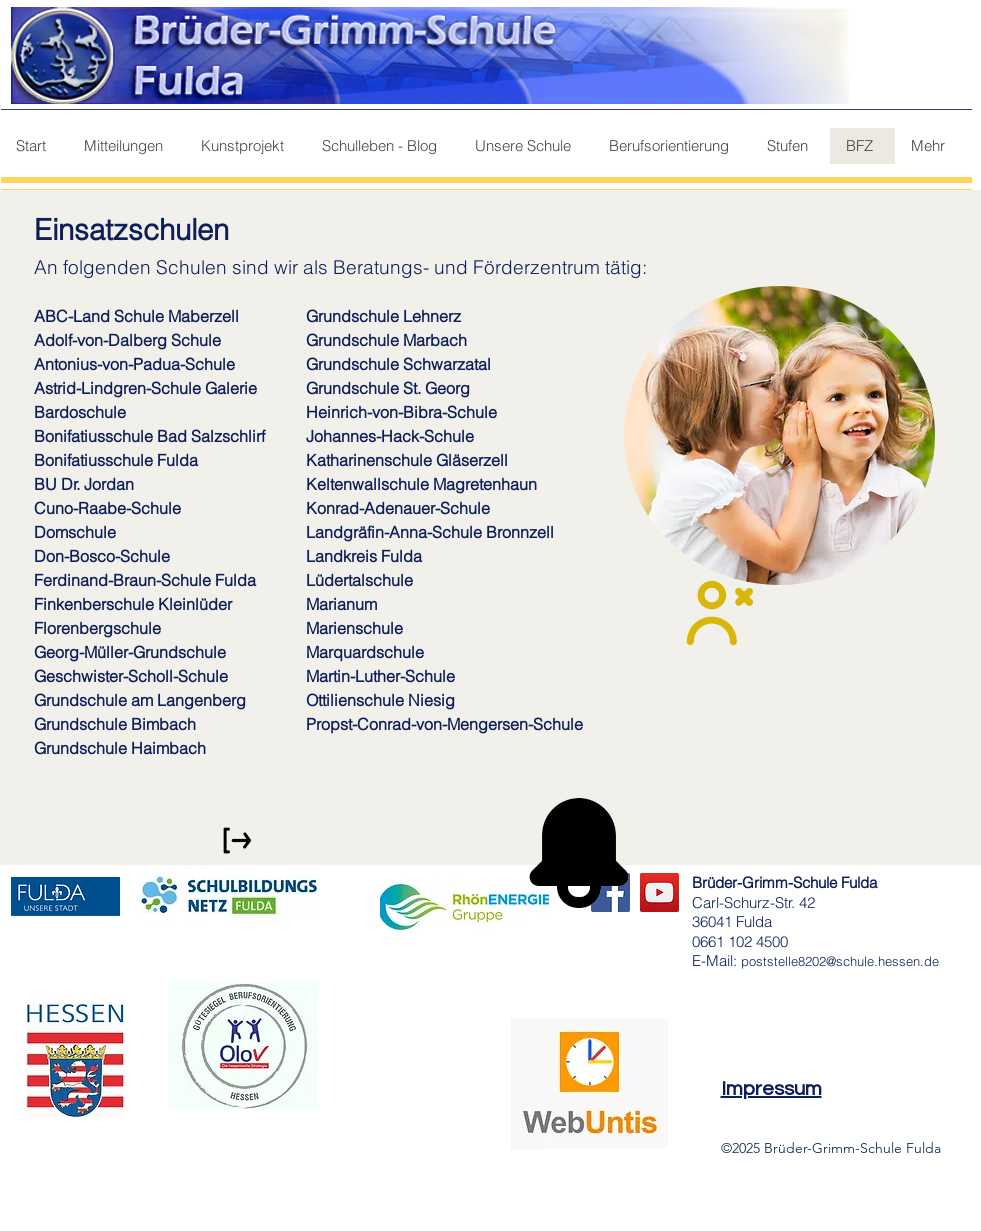 This screenshot has width=981, height=1231. Describe the element at coordinates (236, 840) in the screenshot. I see `log out of your account` at that location.